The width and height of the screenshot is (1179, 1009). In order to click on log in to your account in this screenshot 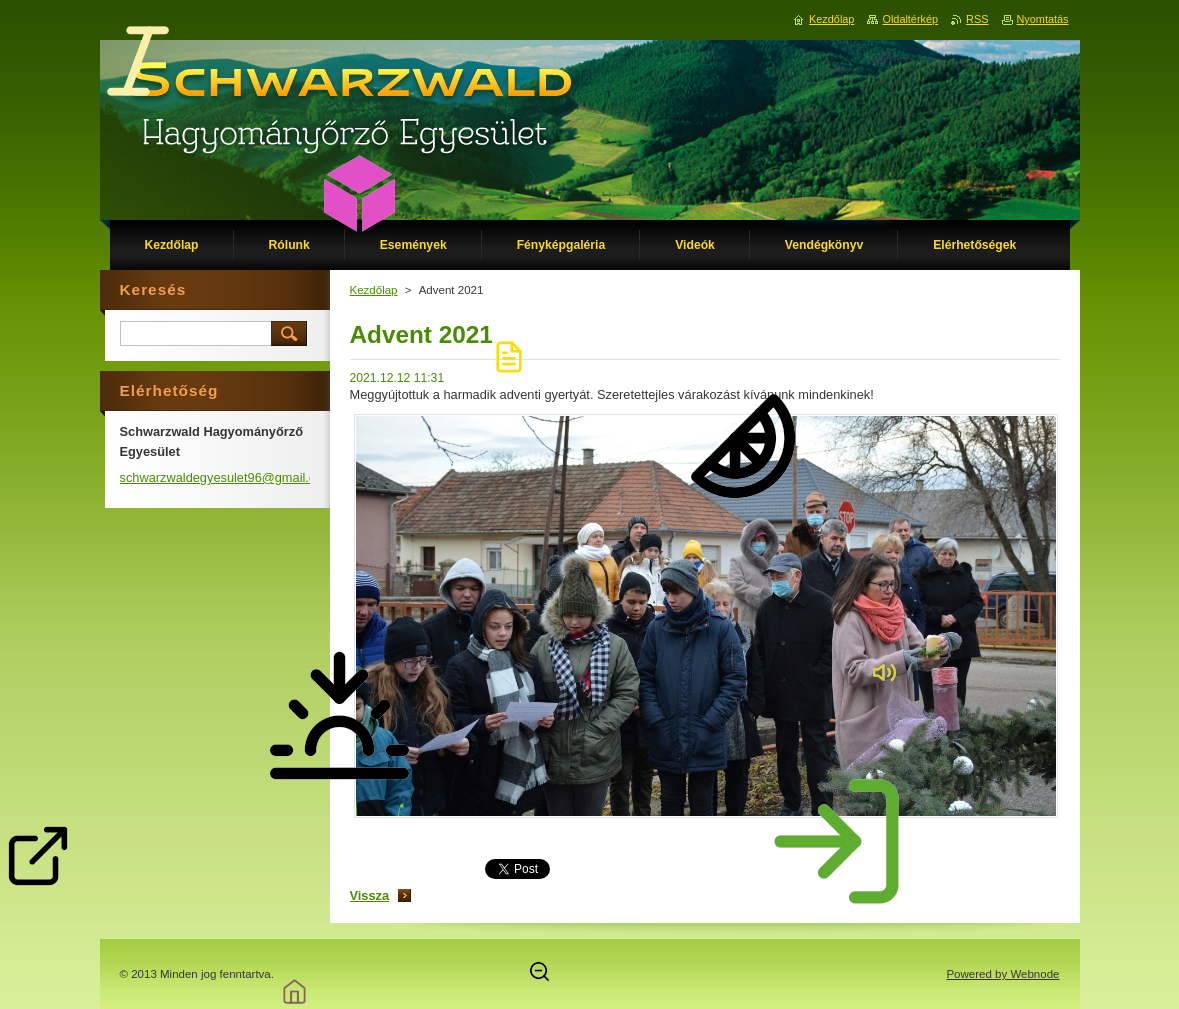, I will do `click(836, 841)`.